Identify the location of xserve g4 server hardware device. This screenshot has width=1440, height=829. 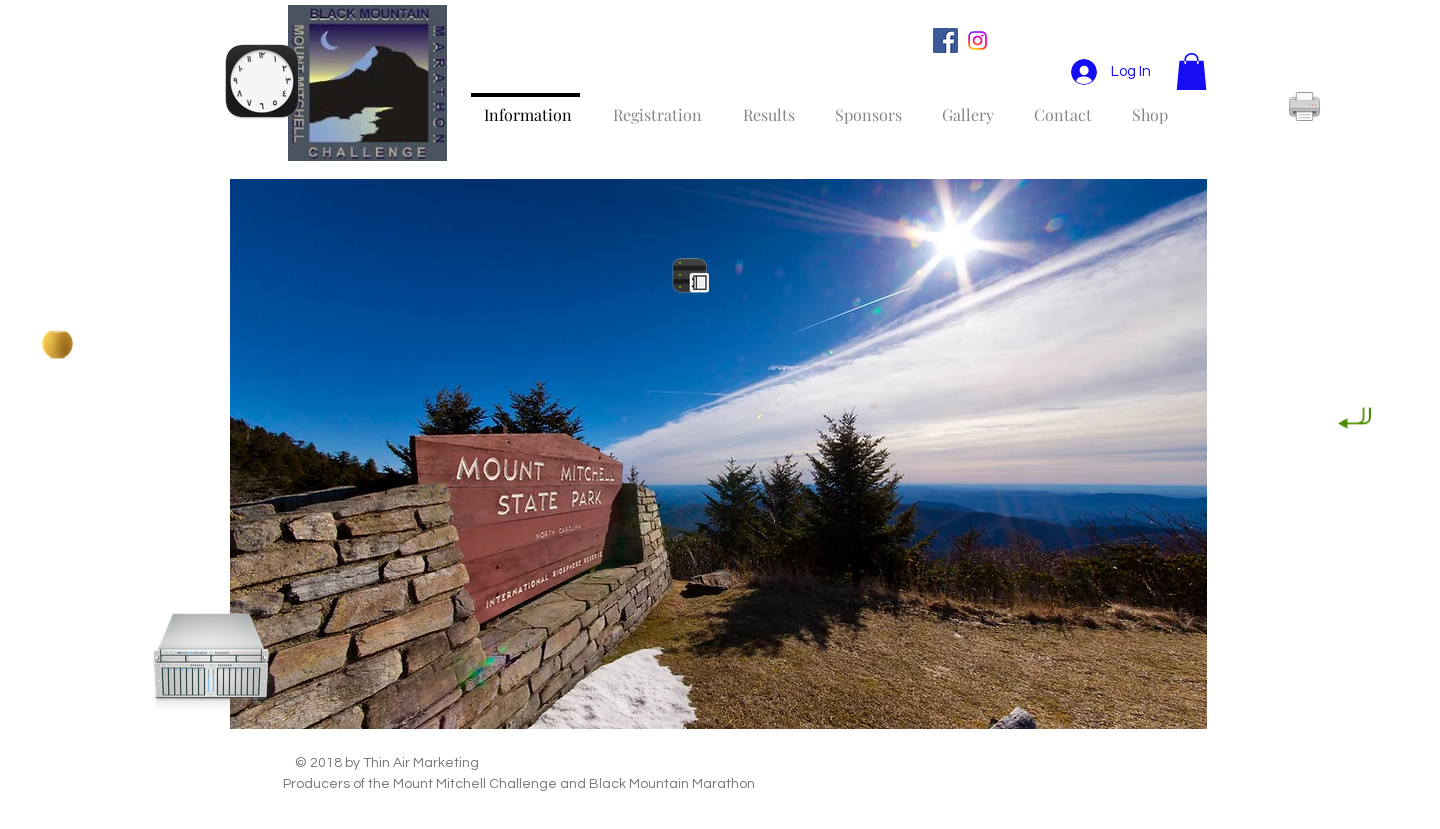
(211, 653).